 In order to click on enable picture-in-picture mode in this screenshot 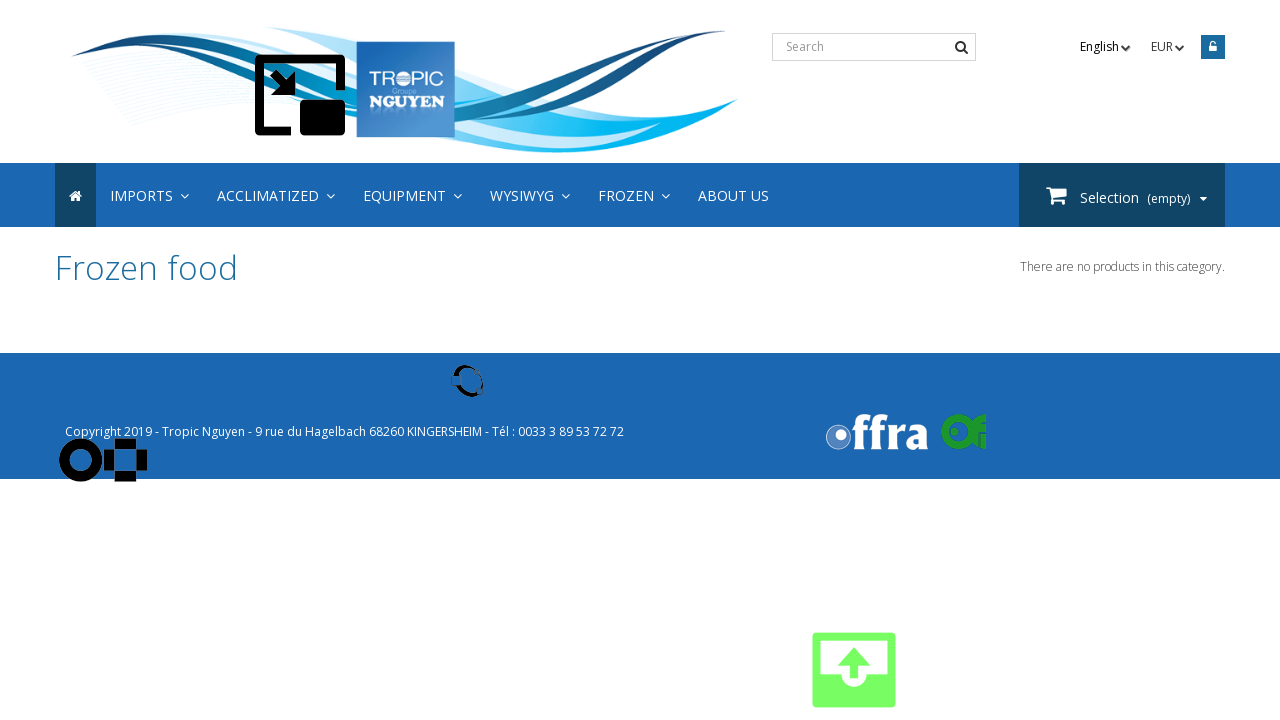, I will do `click(300, 95)`.